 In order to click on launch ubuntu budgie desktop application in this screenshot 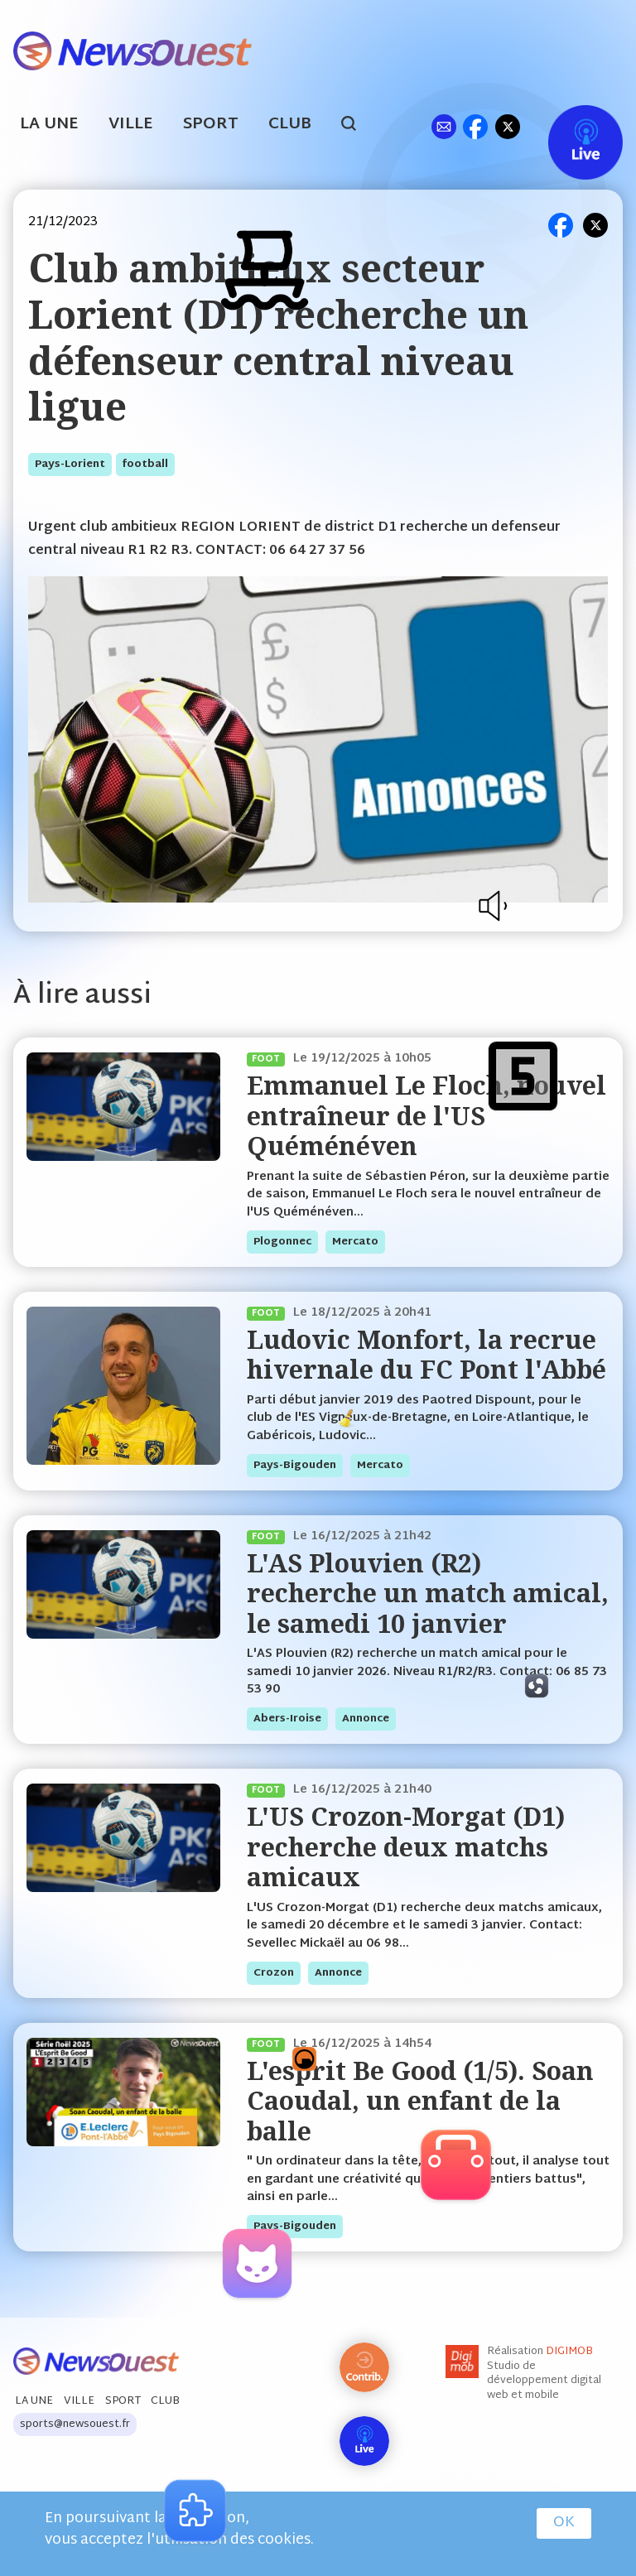, I will do `click(537, 1686)`.